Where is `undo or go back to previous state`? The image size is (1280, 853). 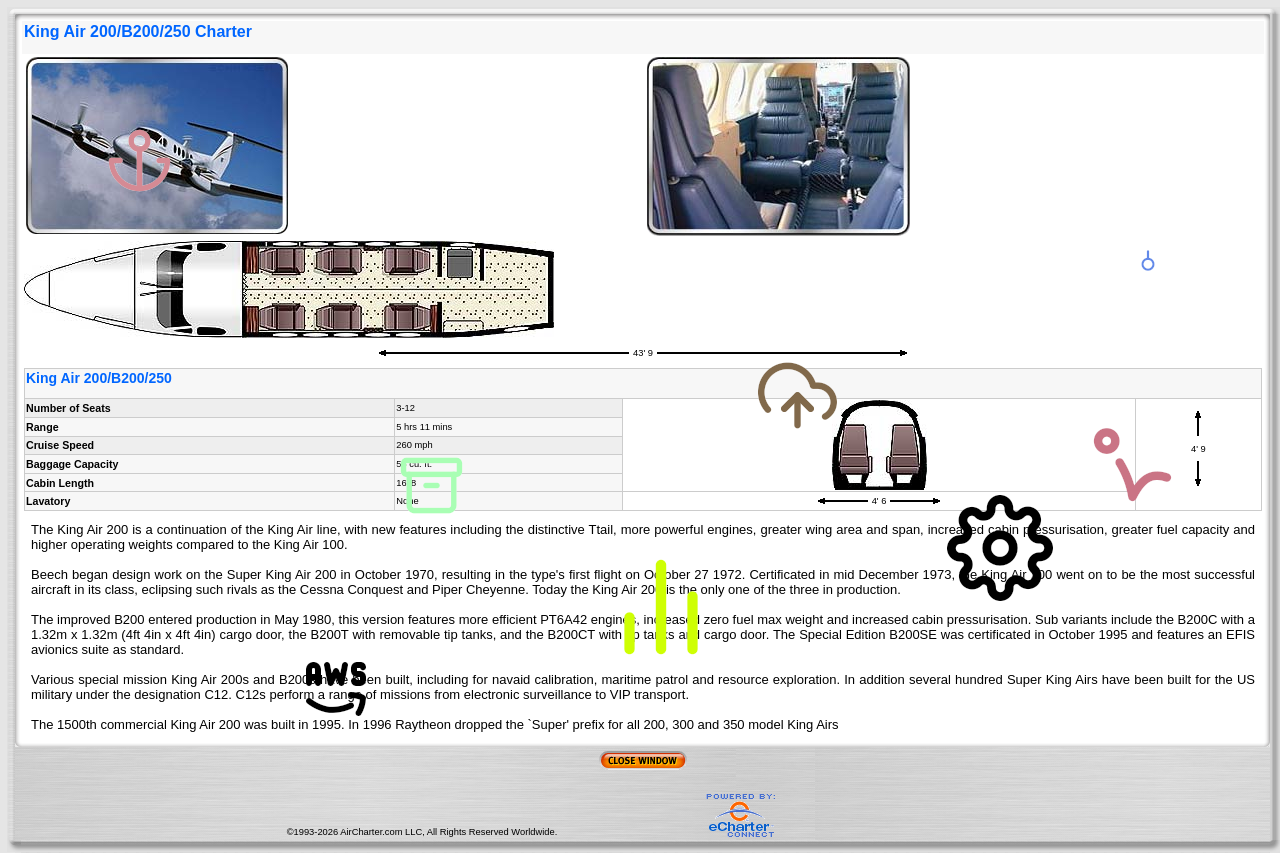 undo or go back to previous state is located at coordinates (1132, 462).